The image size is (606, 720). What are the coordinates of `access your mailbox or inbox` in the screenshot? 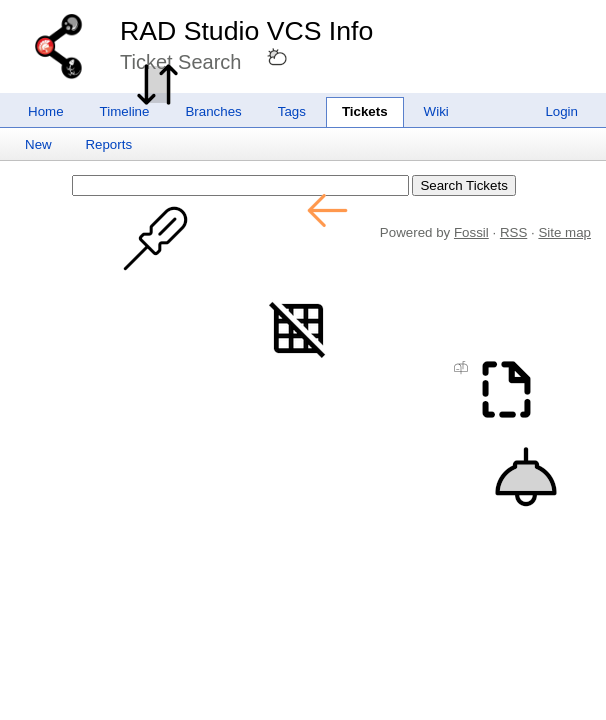 It's located at (461, 368).